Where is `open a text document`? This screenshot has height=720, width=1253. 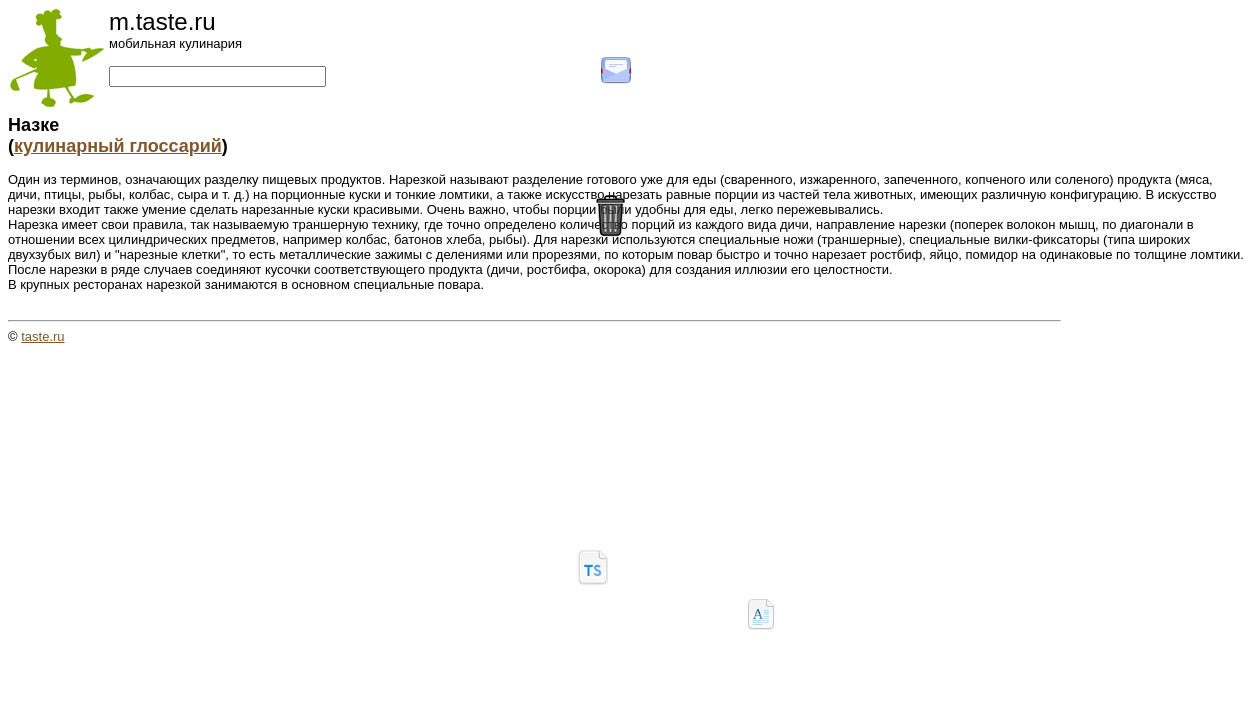
open a text document is located at coordinates (761, 614).